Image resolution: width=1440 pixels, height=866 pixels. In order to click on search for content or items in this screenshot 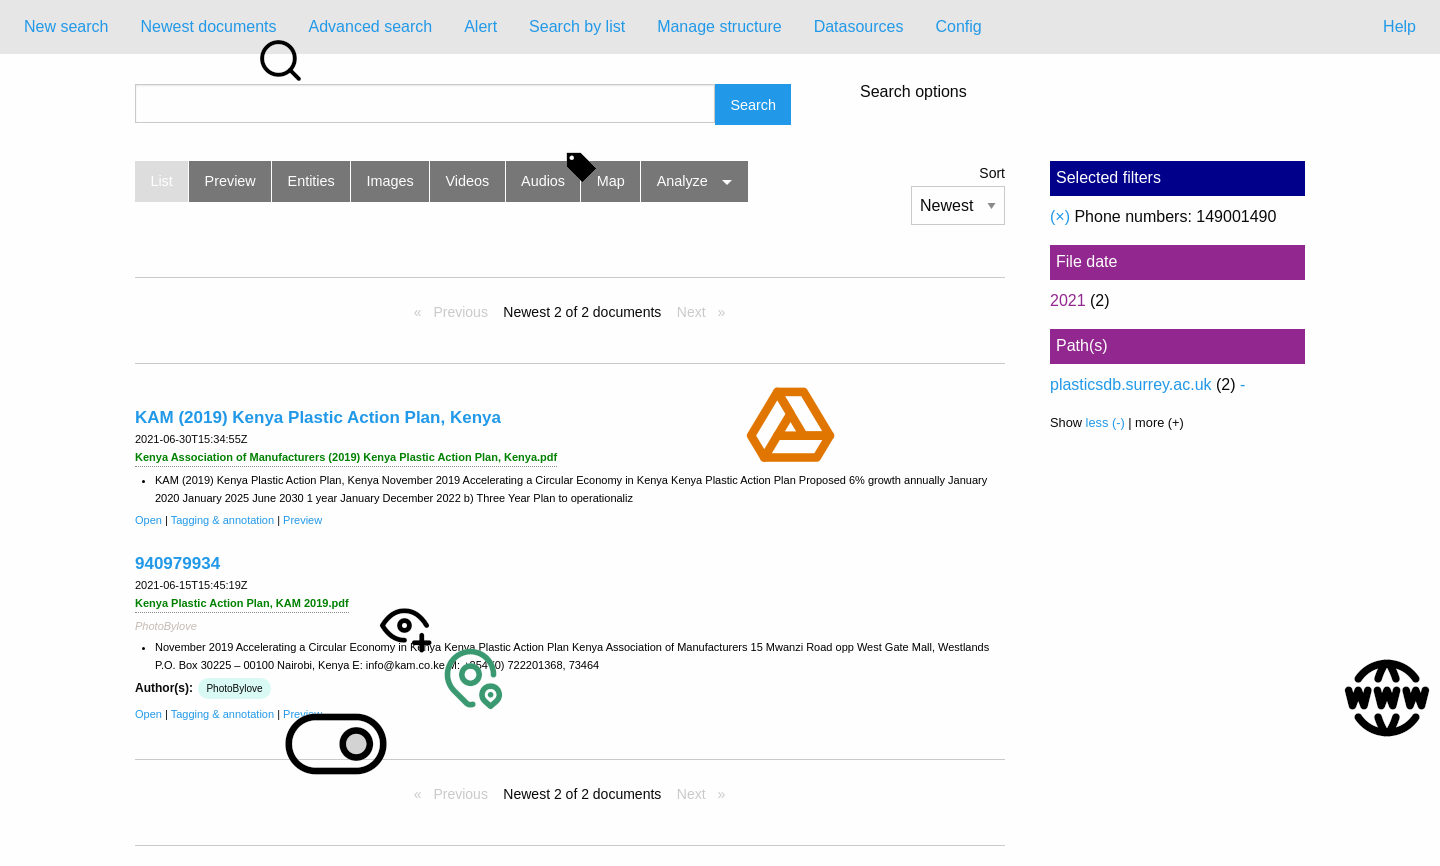, I will do `click(280, 60)`.